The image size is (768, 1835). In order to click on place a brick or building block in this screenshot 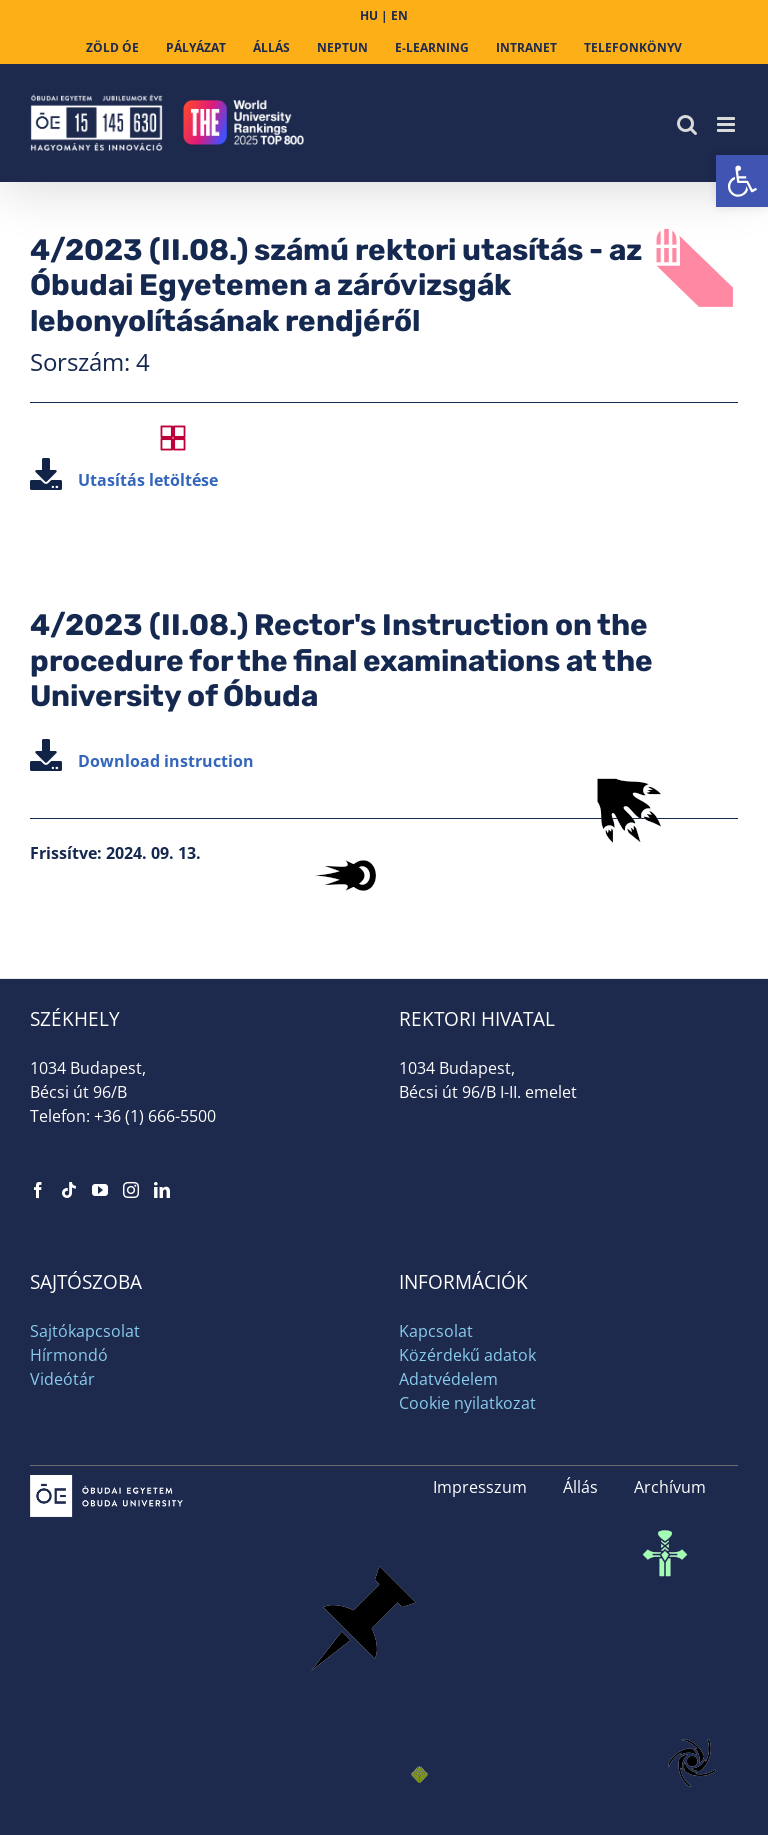, I will do `click(173, 438)`.